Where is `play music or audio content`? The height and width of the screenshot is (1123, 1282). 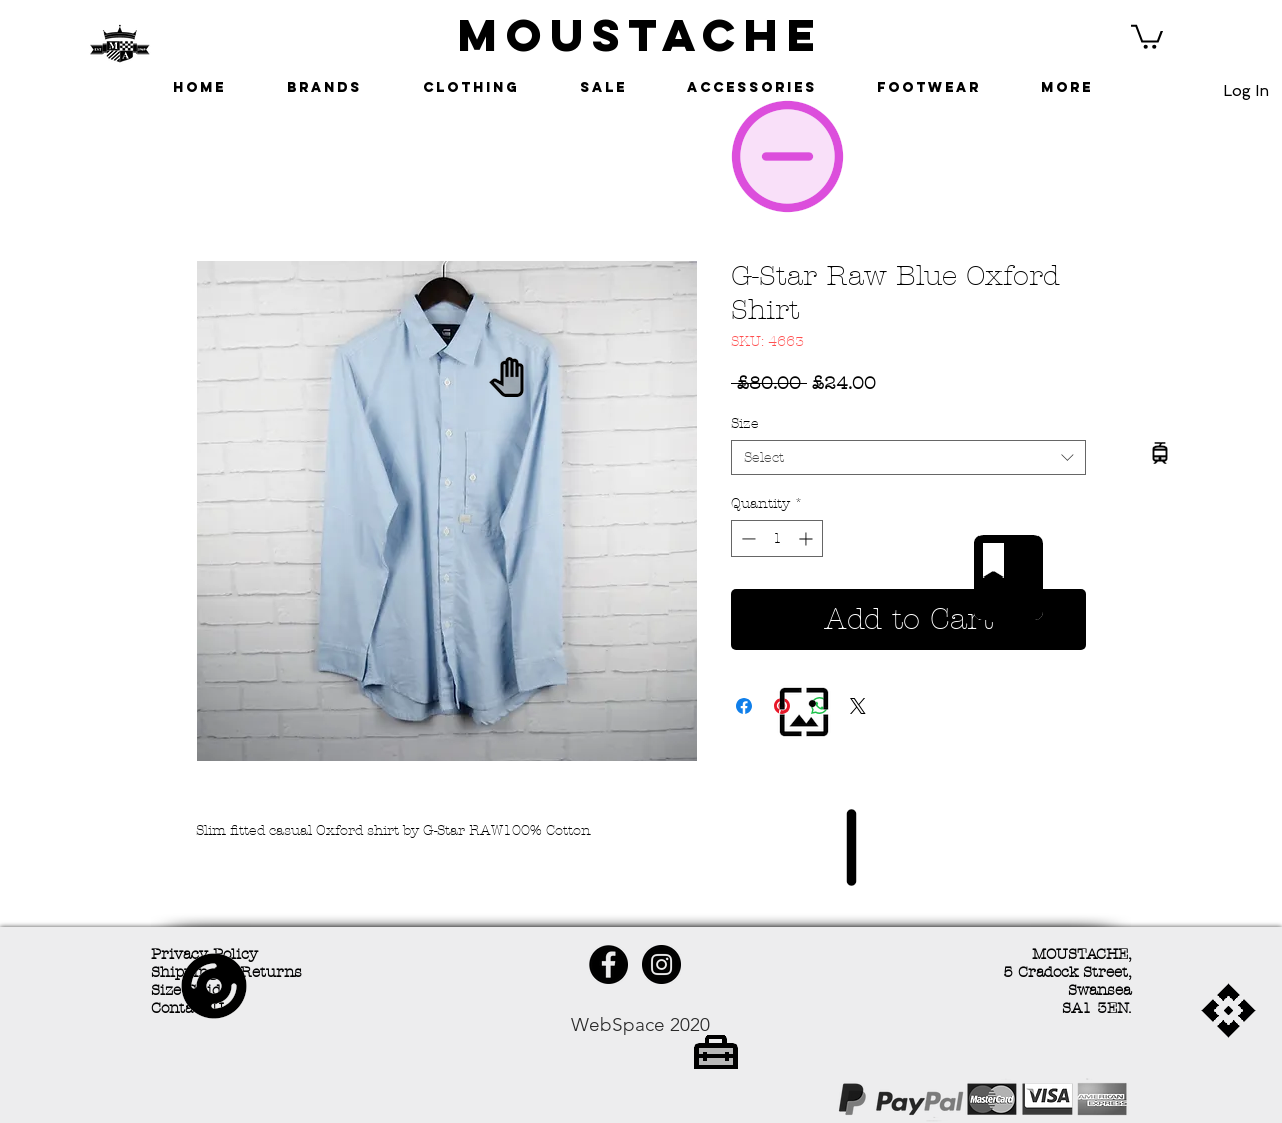 play music or audio content is located at coordinates (214, 986).